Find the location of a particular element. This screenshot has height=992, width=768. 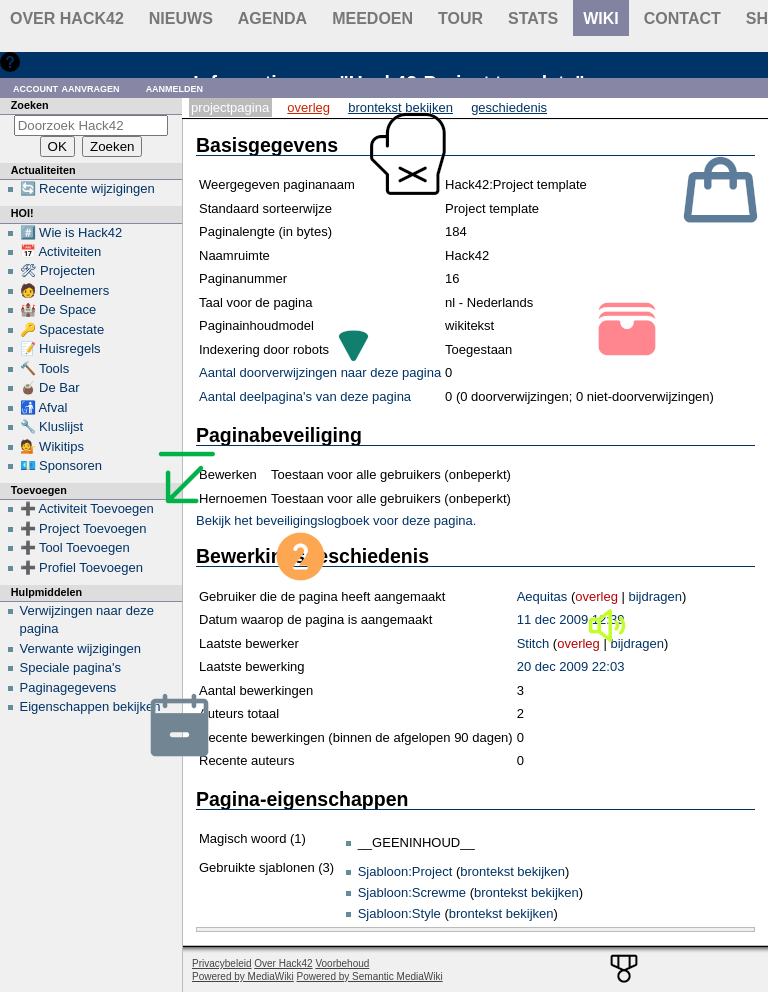

view your shopping bag is located at coordinates (720, 193).